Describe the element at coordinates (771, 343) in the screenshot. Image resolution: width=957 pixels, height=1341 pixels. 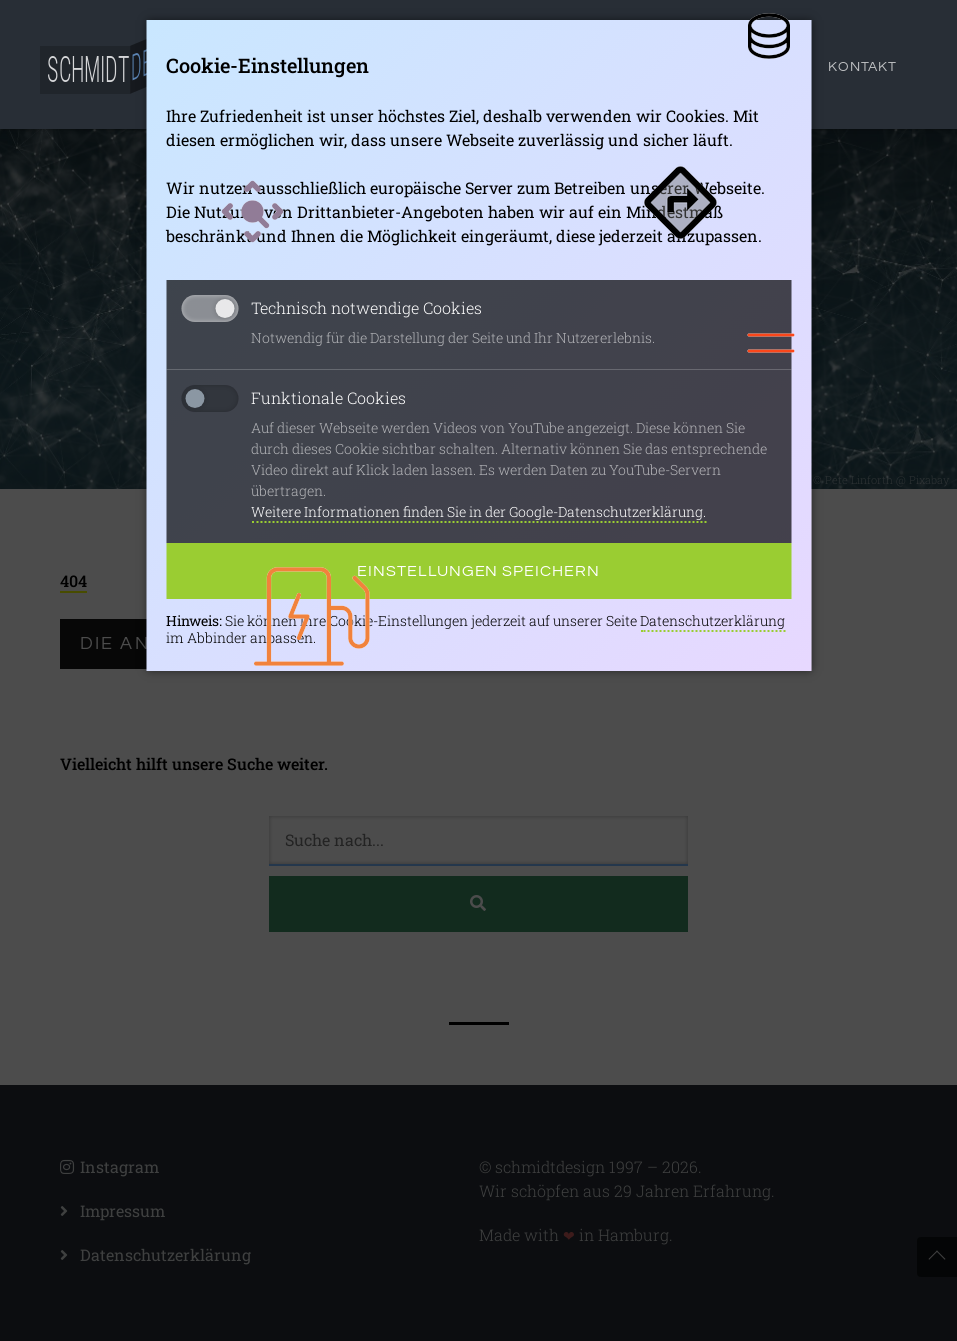
I see `indicates equality or comparison between values` at that location.